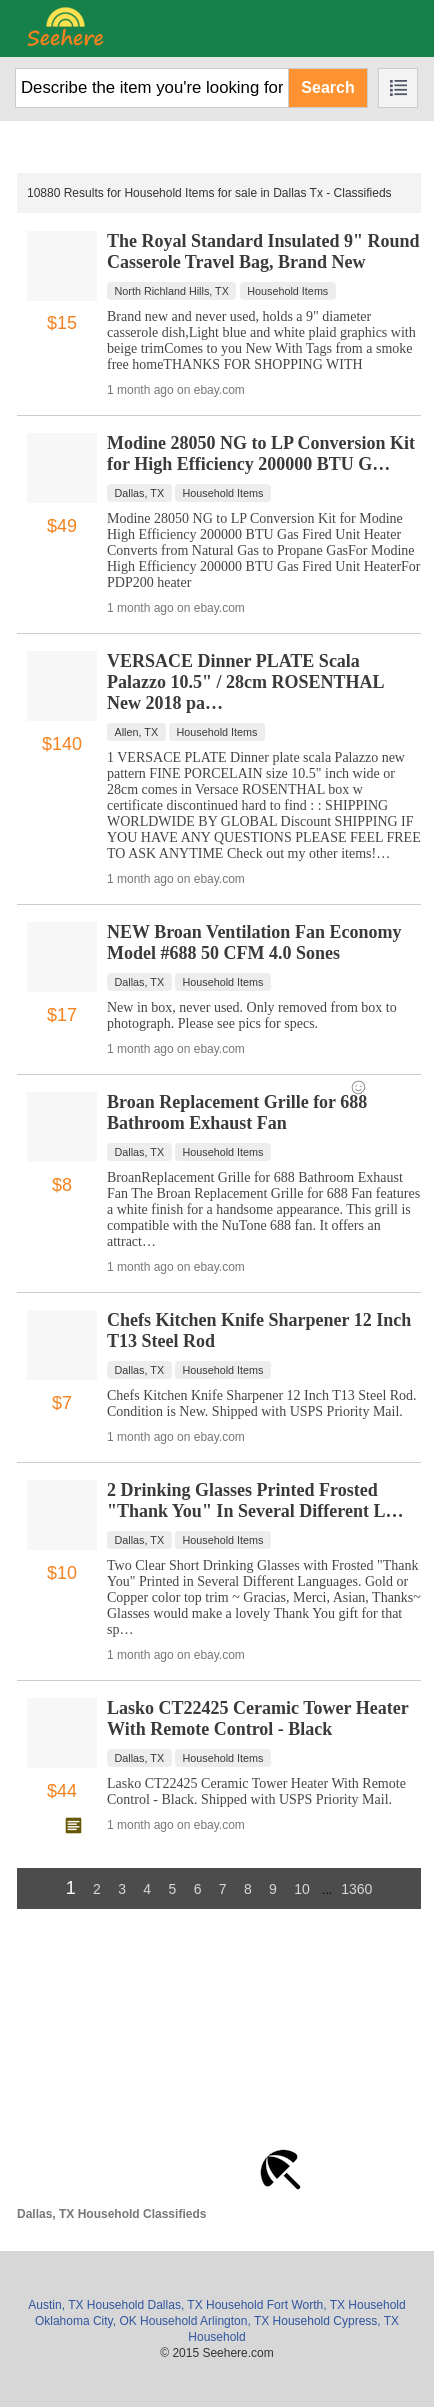 Image resolution: width=434 pixels, height=2407 pixels. Describe the element at coordinates (358, 1087) in the screenshot. I see `add a sticker to your message` at that location.